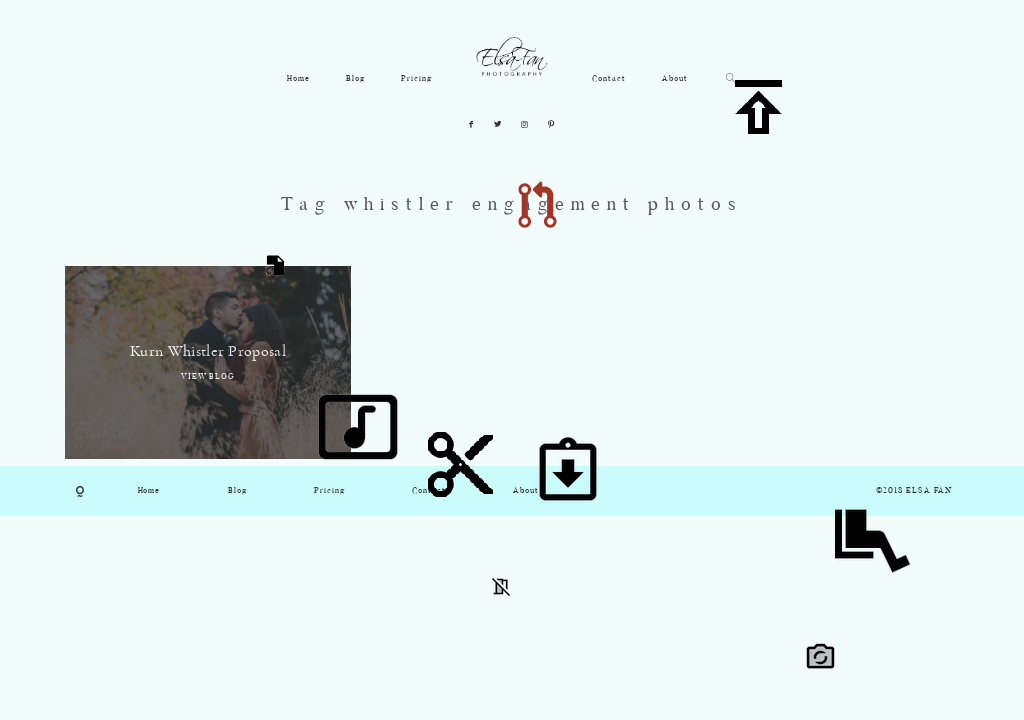 Image resolution: width=1024 pixels, height=720 pixels. Describe the element at coordinates (870, 541) in the screenshot. I see `select extra legroom seat option` at that location.